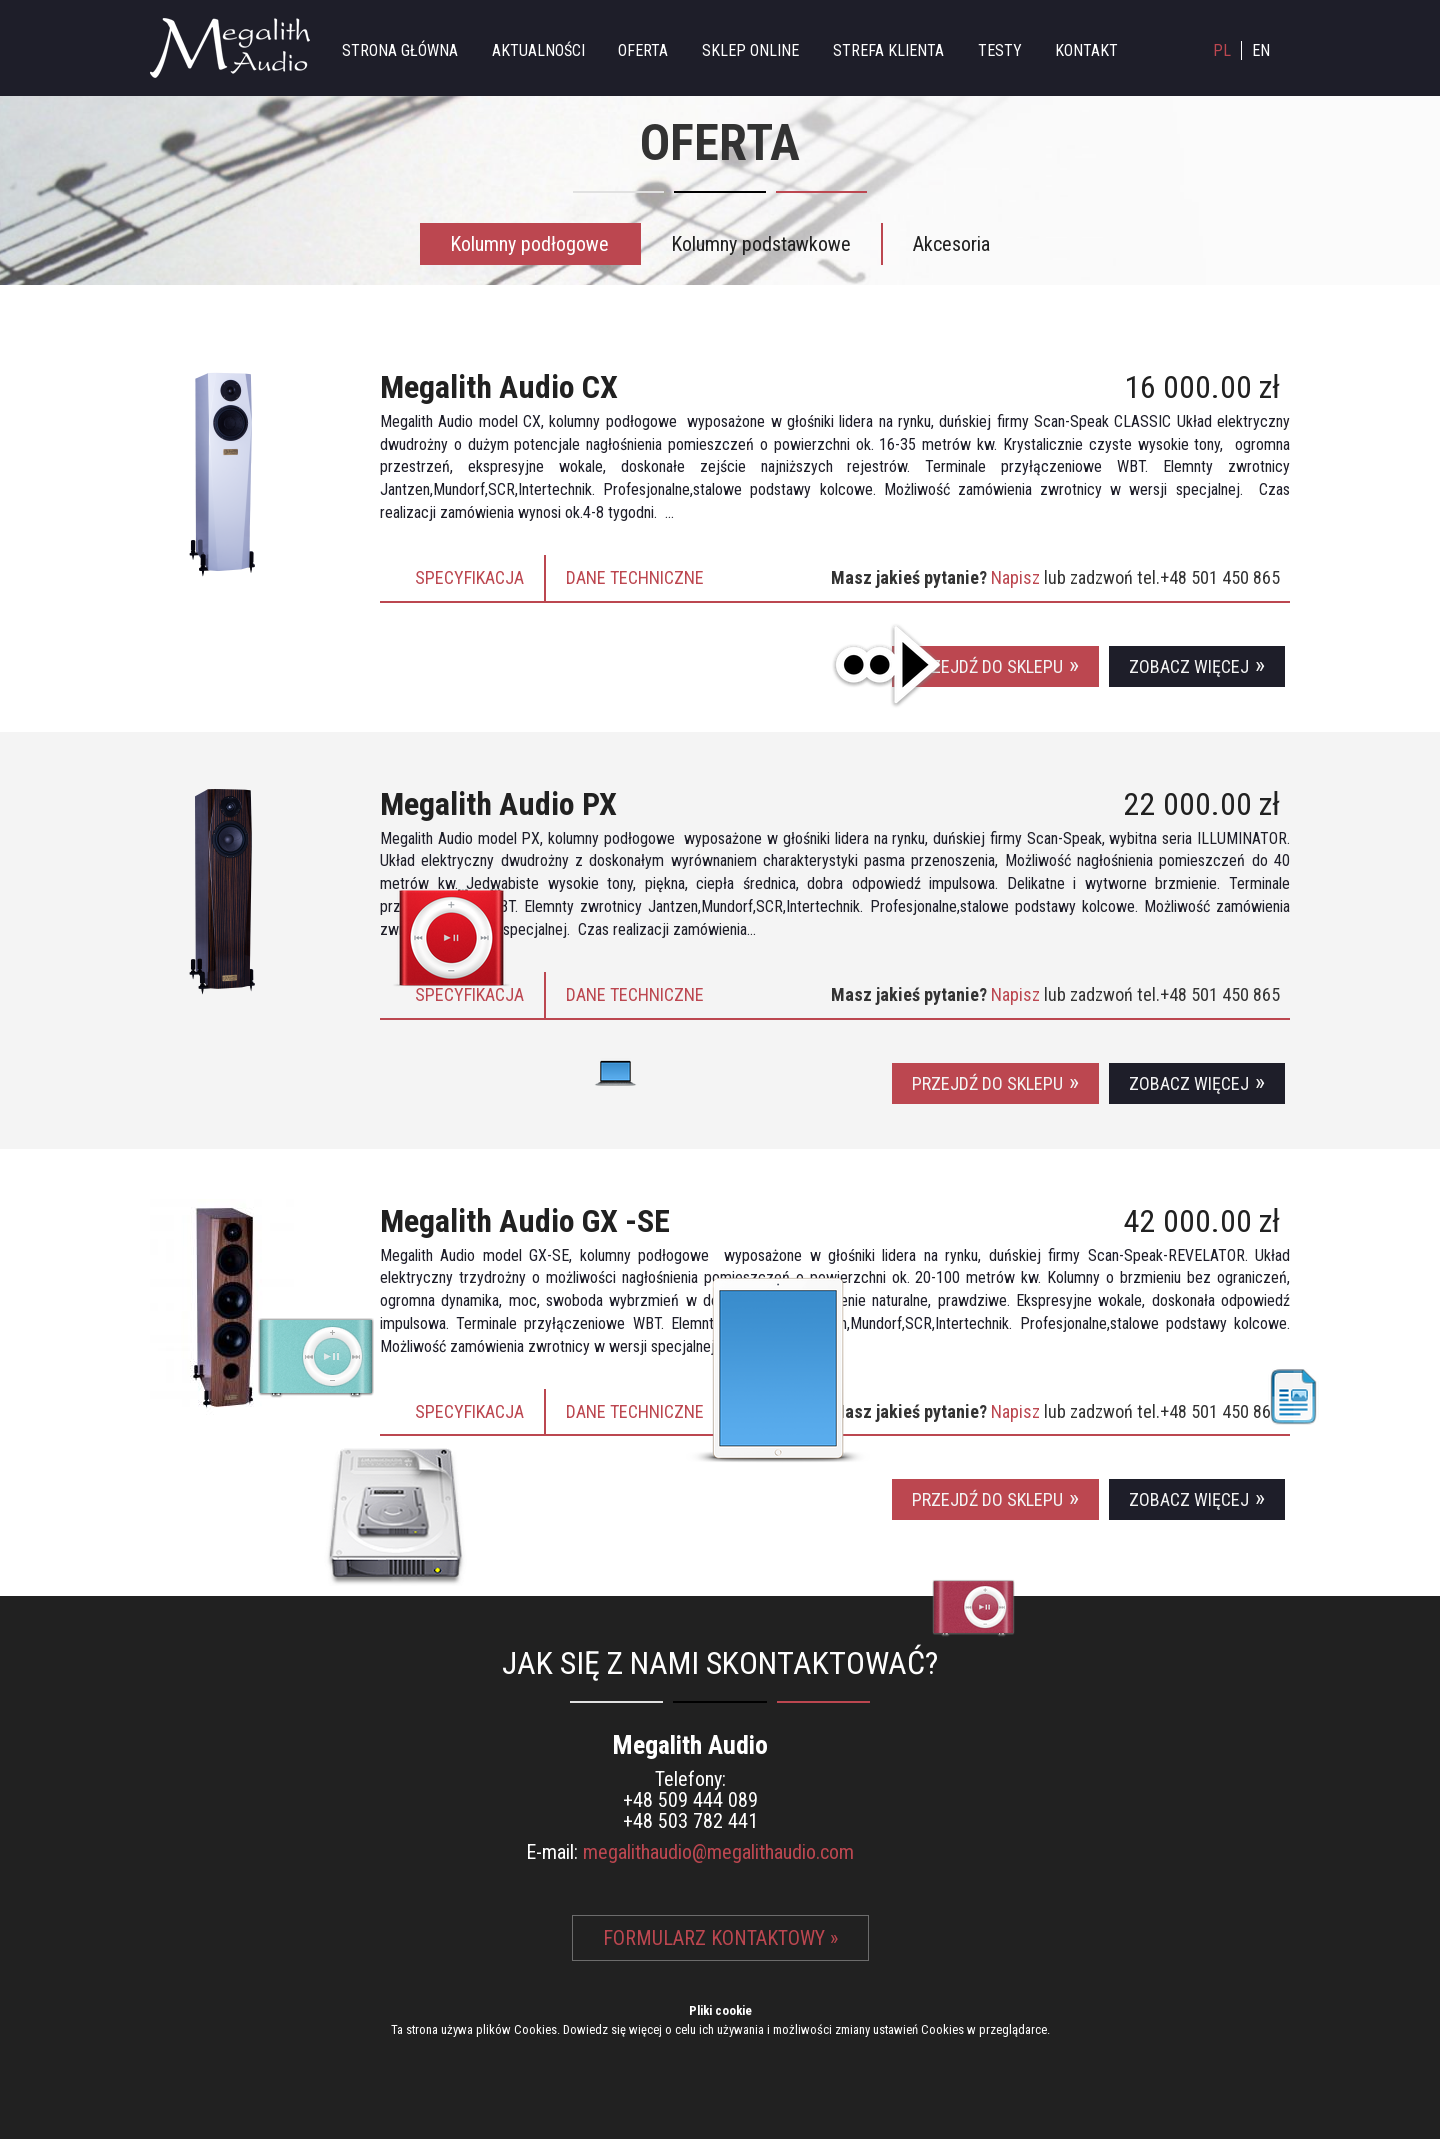 The height and width of the screenshot is (2139, 1440). I want to click on view connected iPad Pro device, so click(778, 1369).